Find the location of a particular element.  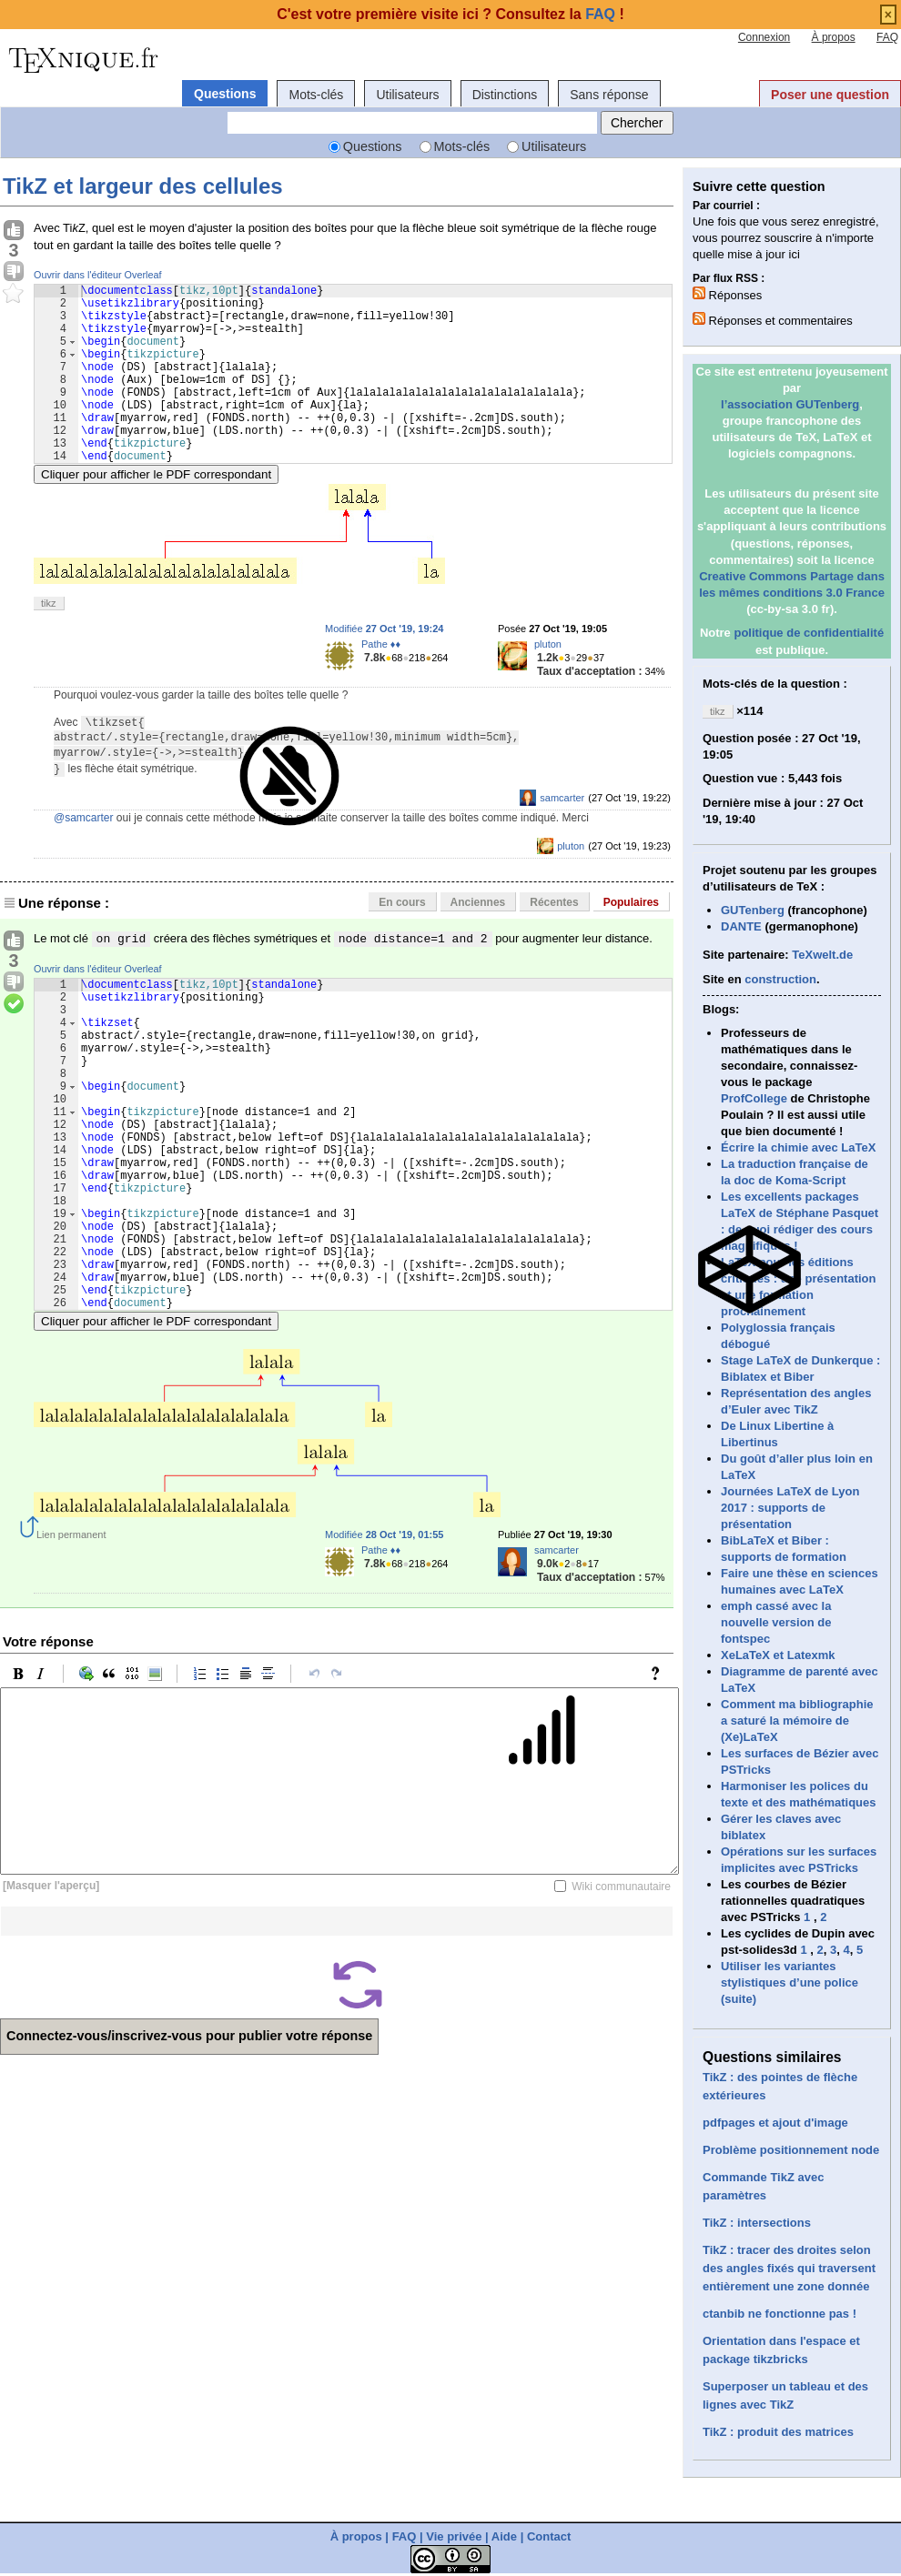

redo or repeat last action is located at coordinates (28, 1526).